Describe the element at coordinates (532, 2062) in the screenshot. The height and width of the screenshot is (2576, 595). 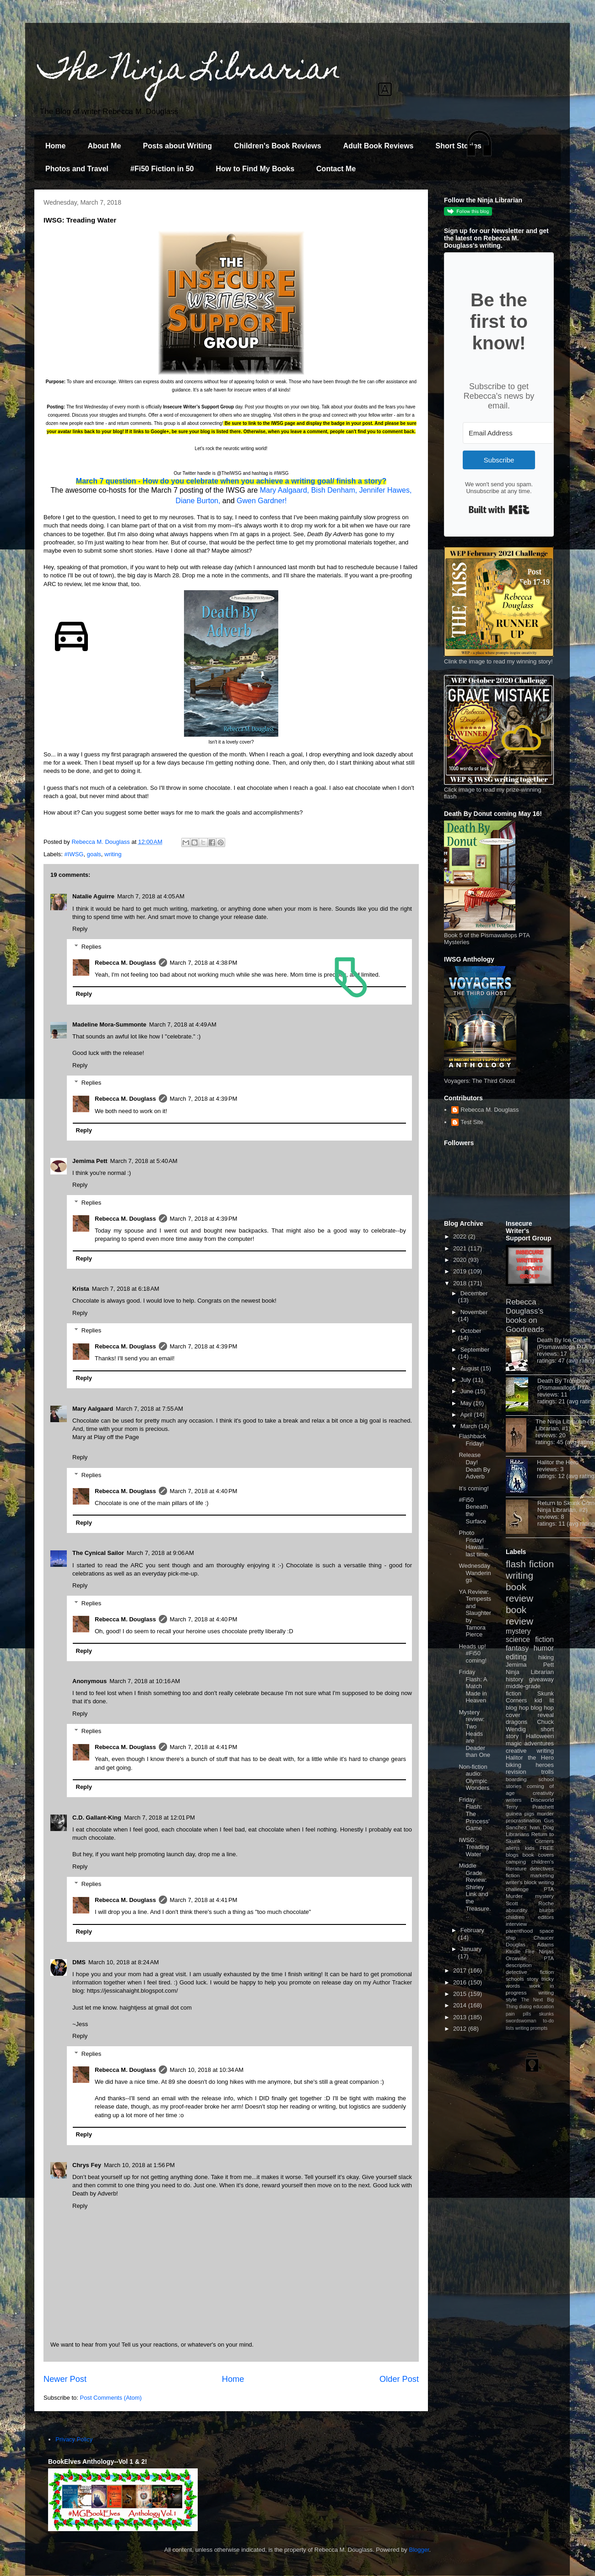
I see `run batch predictions or bulk AI processing` at that location.